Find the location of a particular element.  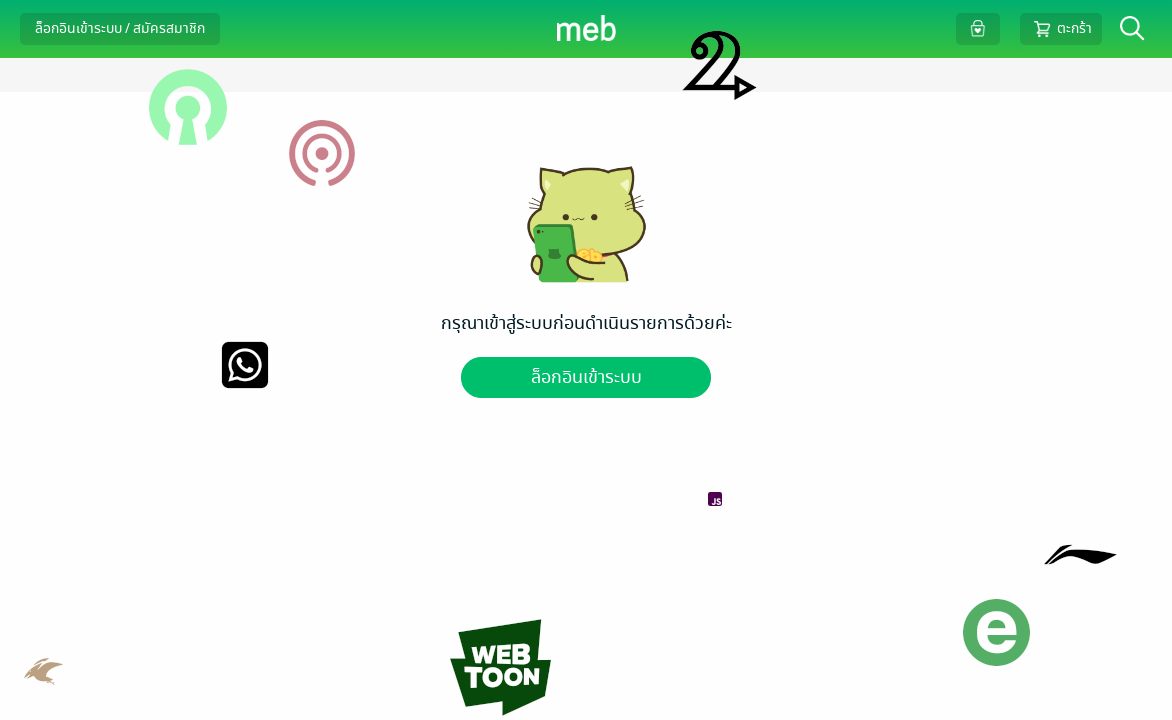

JavaScript programming language logo is located at coordinates (715, 499).